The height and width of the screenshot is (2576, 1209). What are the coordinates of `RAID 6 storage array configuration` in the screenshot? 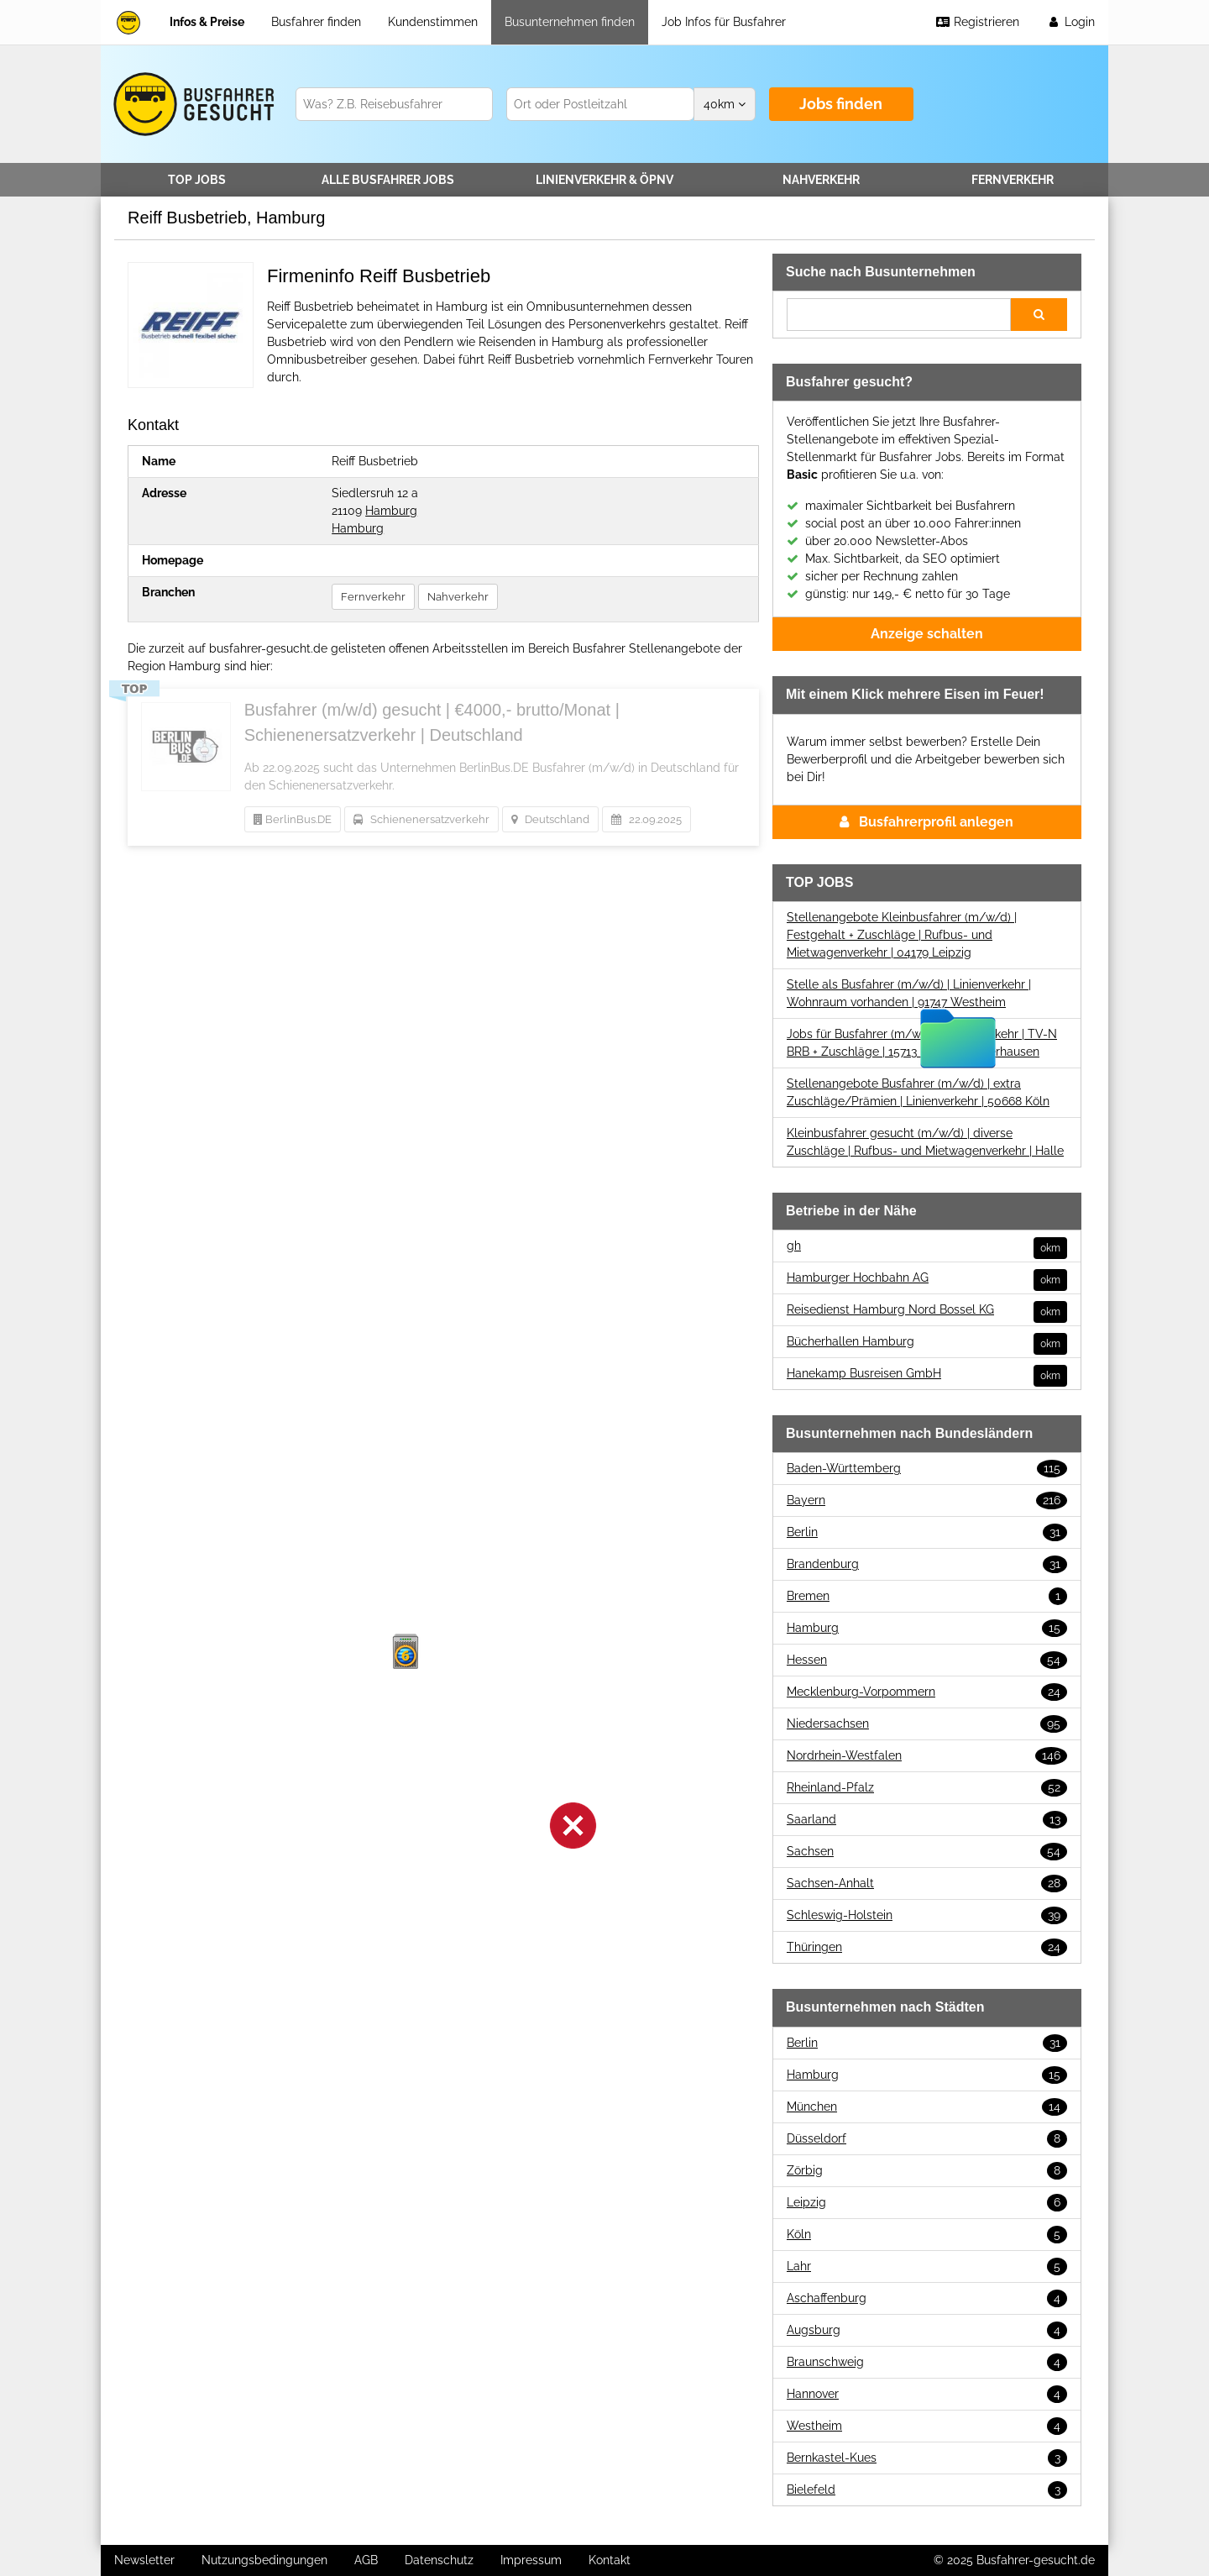 It's located at (406, 1651).